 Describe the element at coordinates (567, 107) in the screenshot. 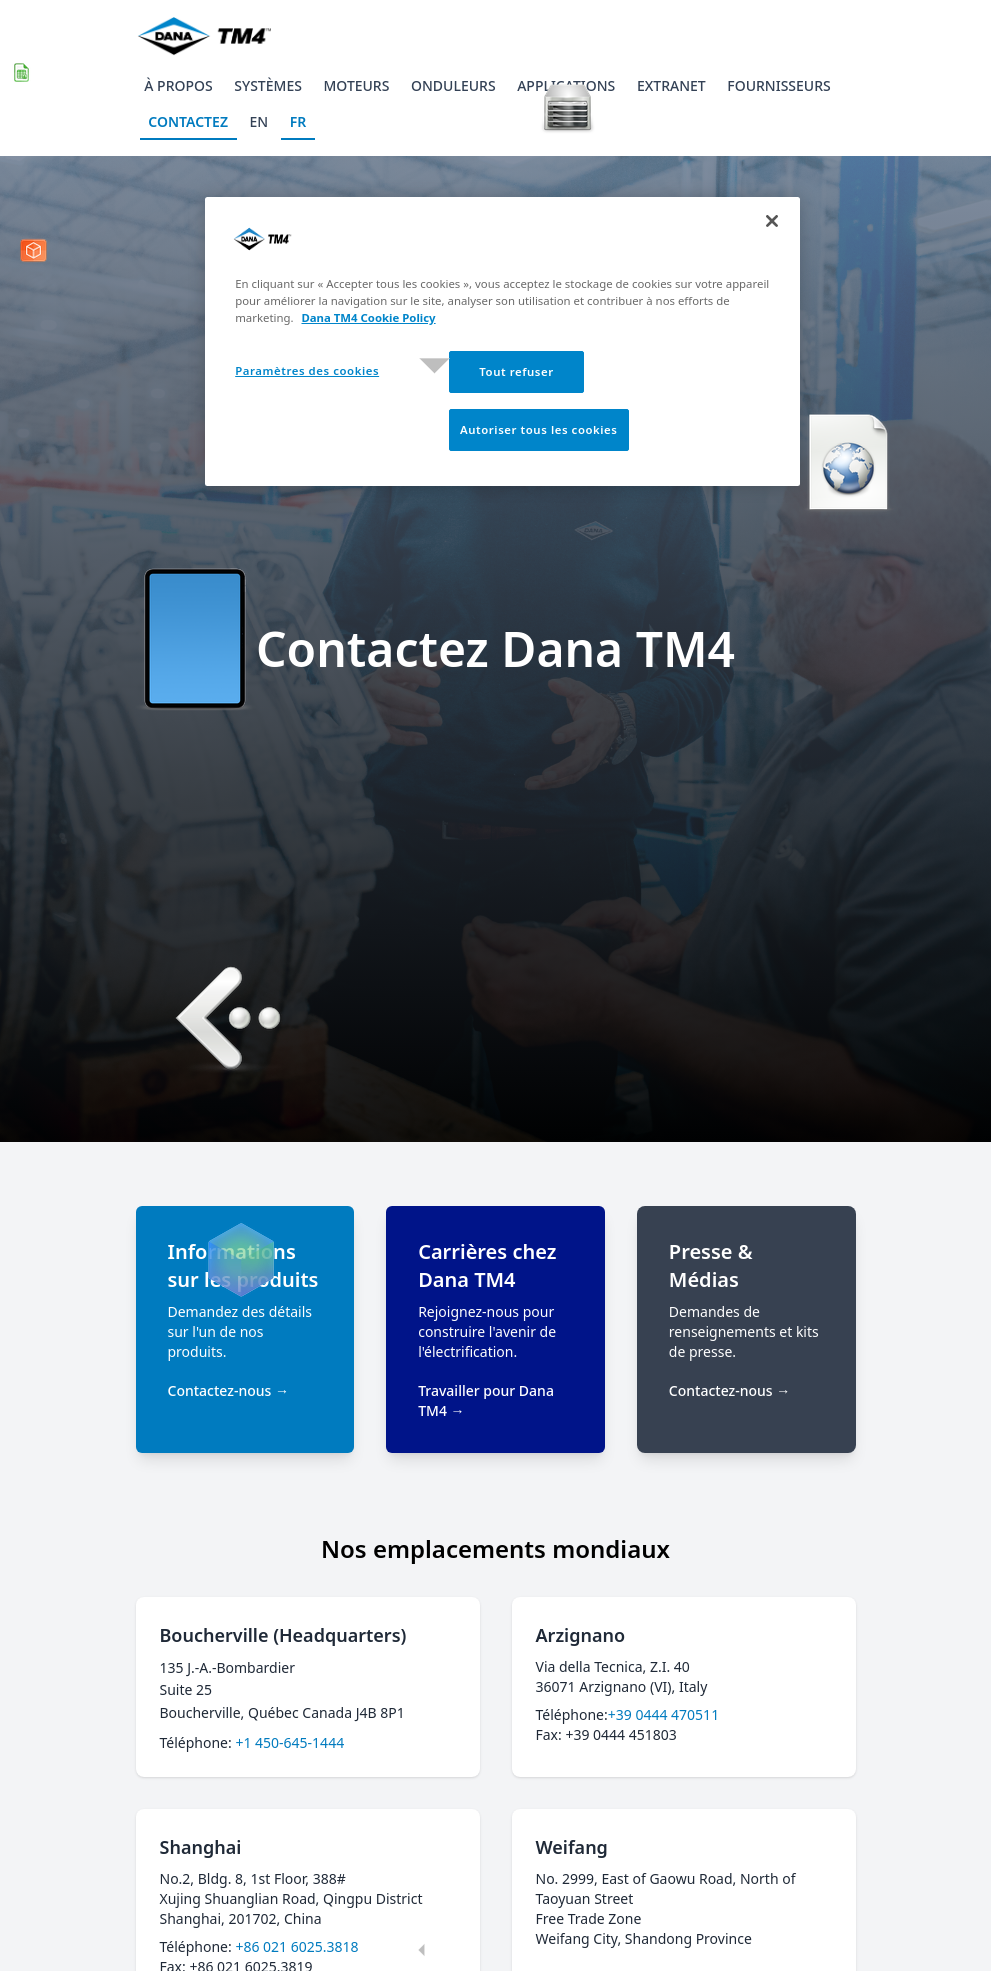

I see `access multi-disk storage device` at that location.